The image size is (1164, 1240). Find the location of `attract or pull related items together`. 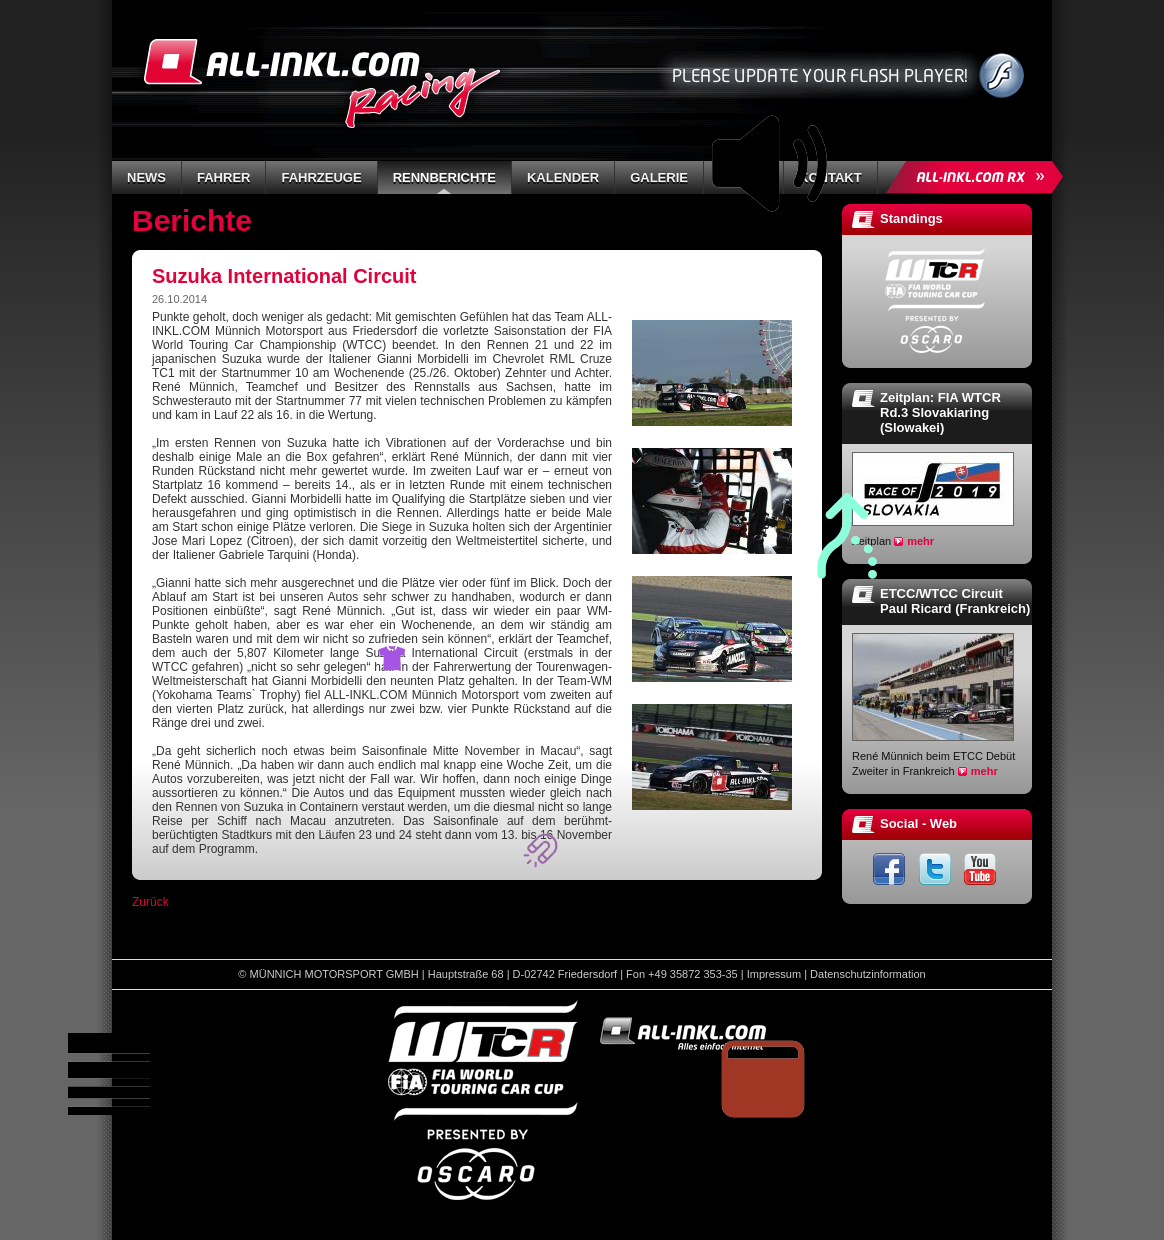

attract or pull related items together is located at coordinates (540, 850).